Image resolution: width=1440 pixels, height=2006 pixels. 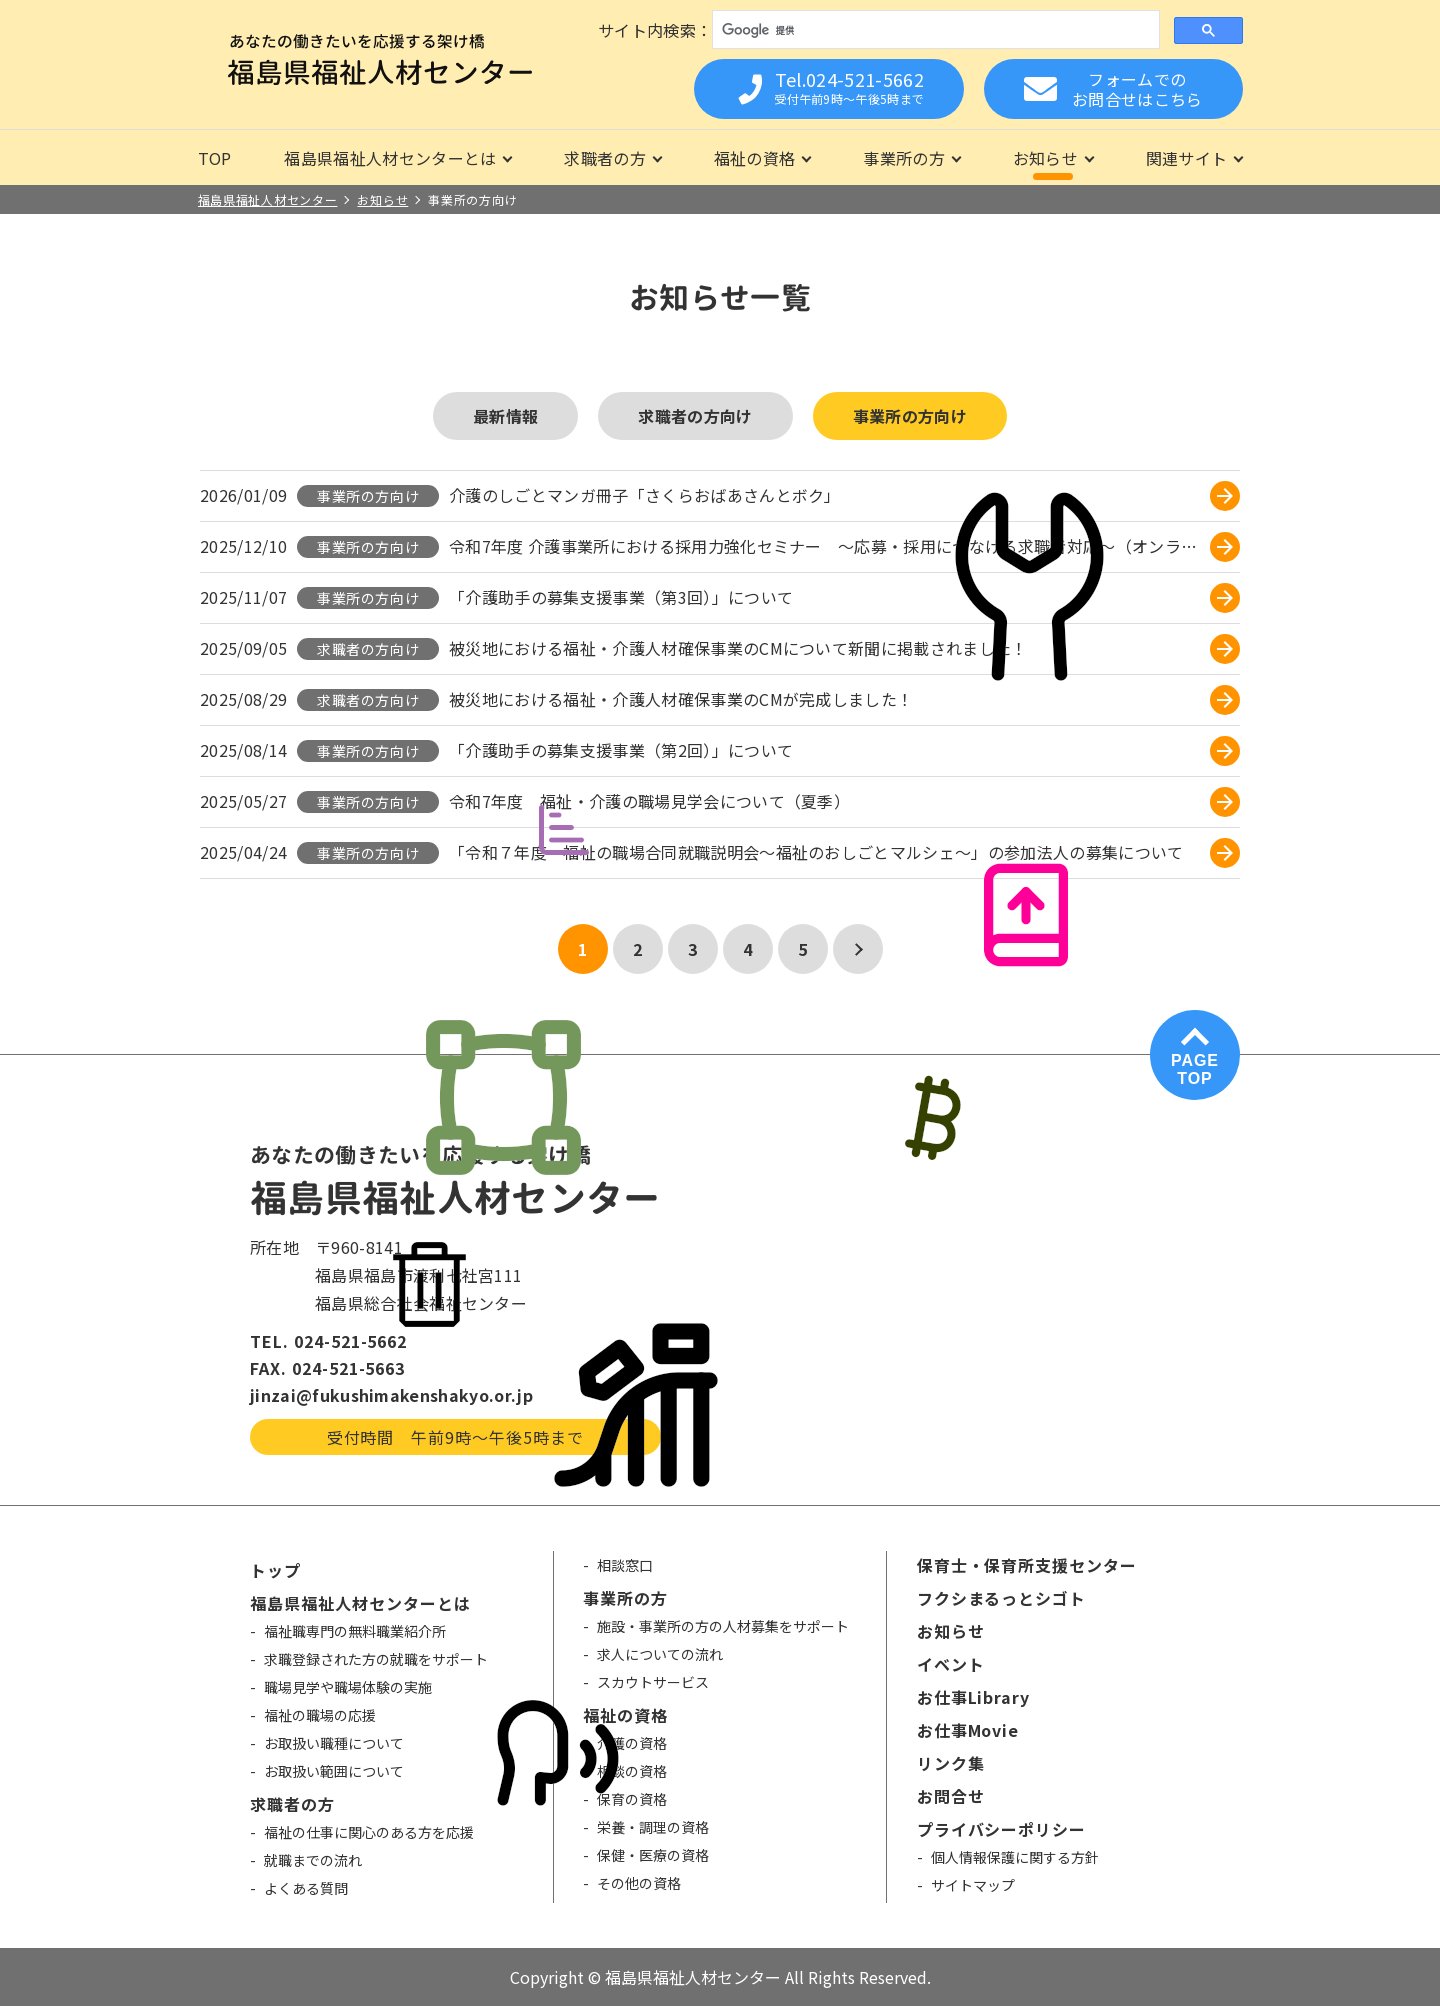 I want to click on adjust vector shape boundaries, so click(x=503, y=1097).